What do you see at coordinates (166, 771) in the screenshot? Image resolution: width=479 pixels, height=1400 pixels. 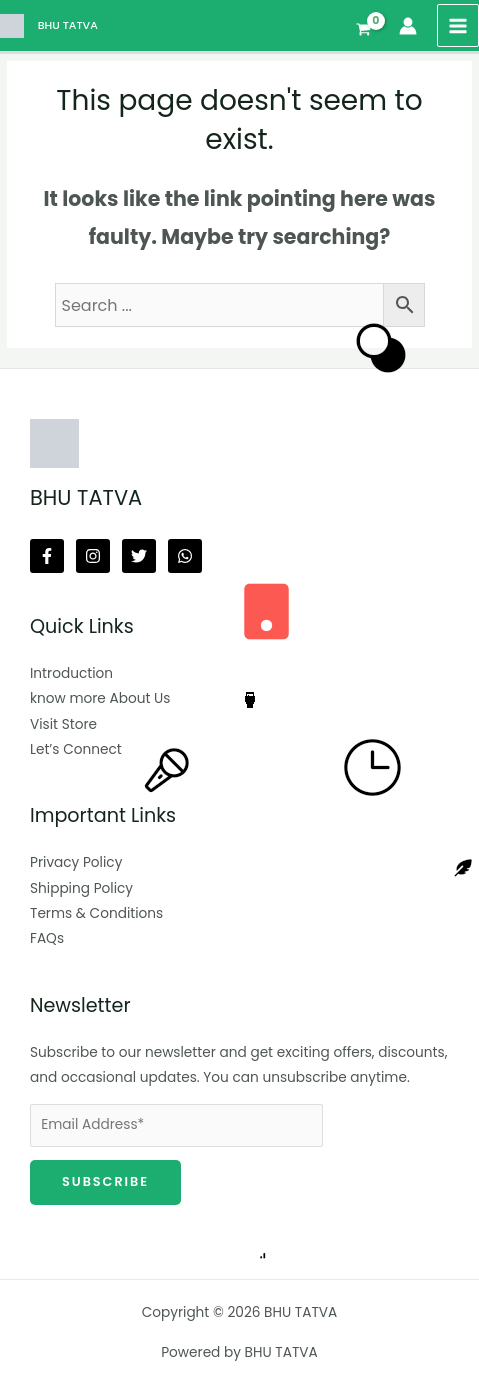 I see `access voice recording or audio input` at bounding box center [166, 771].